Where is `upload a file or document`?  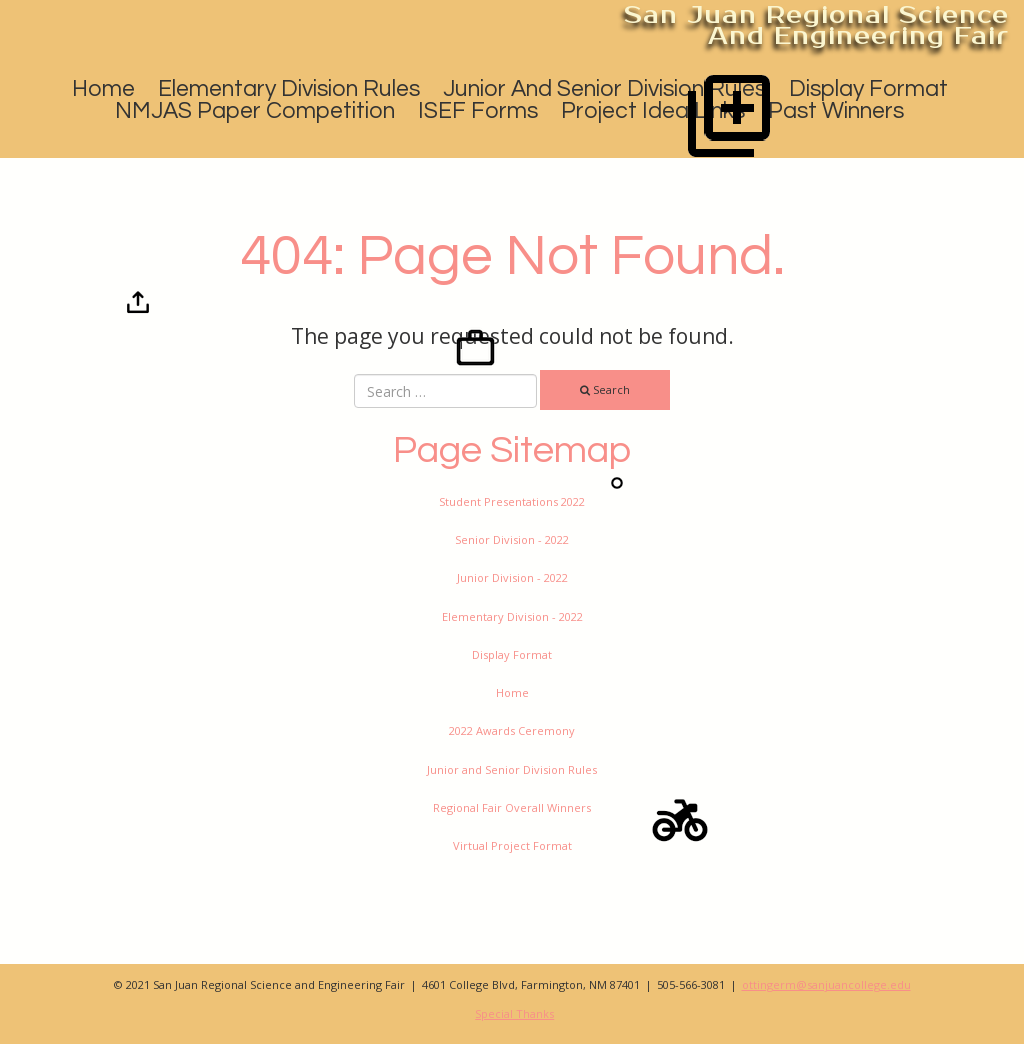
upload a file or document is located at coordinates (138, 303).